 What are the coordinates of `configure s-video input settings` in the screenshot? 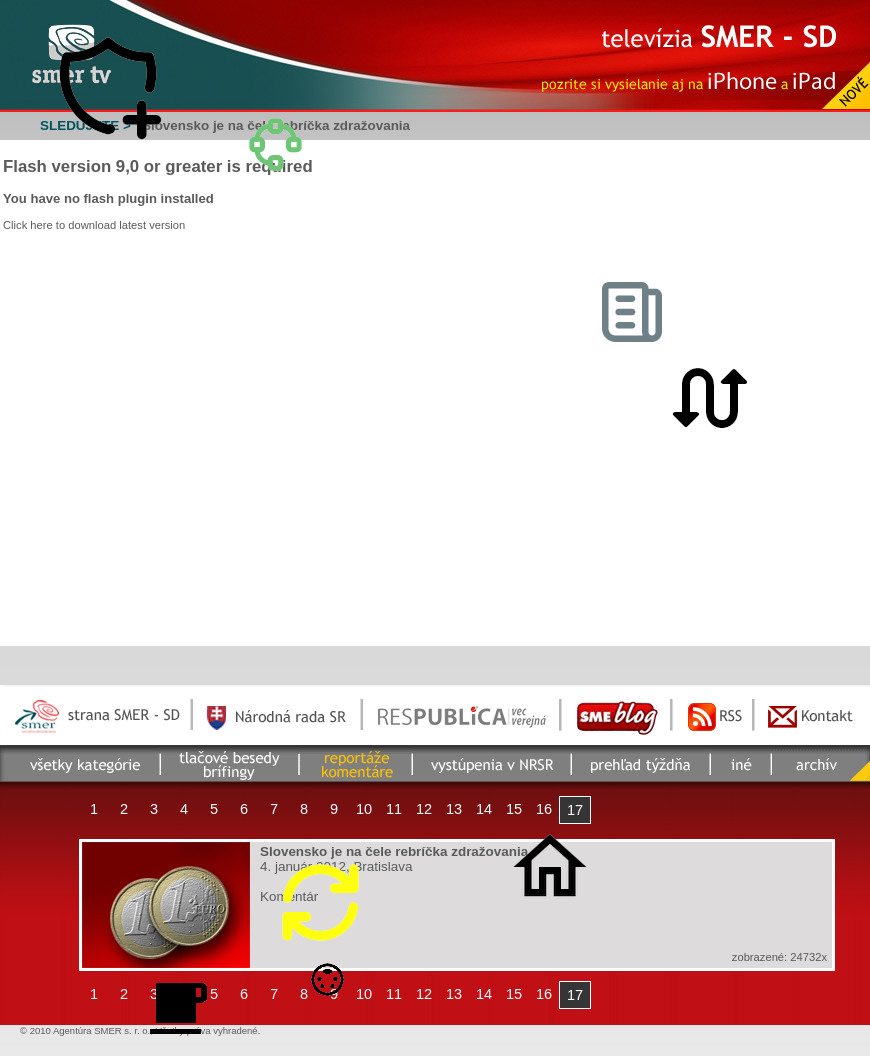 It's located at (327, 979).